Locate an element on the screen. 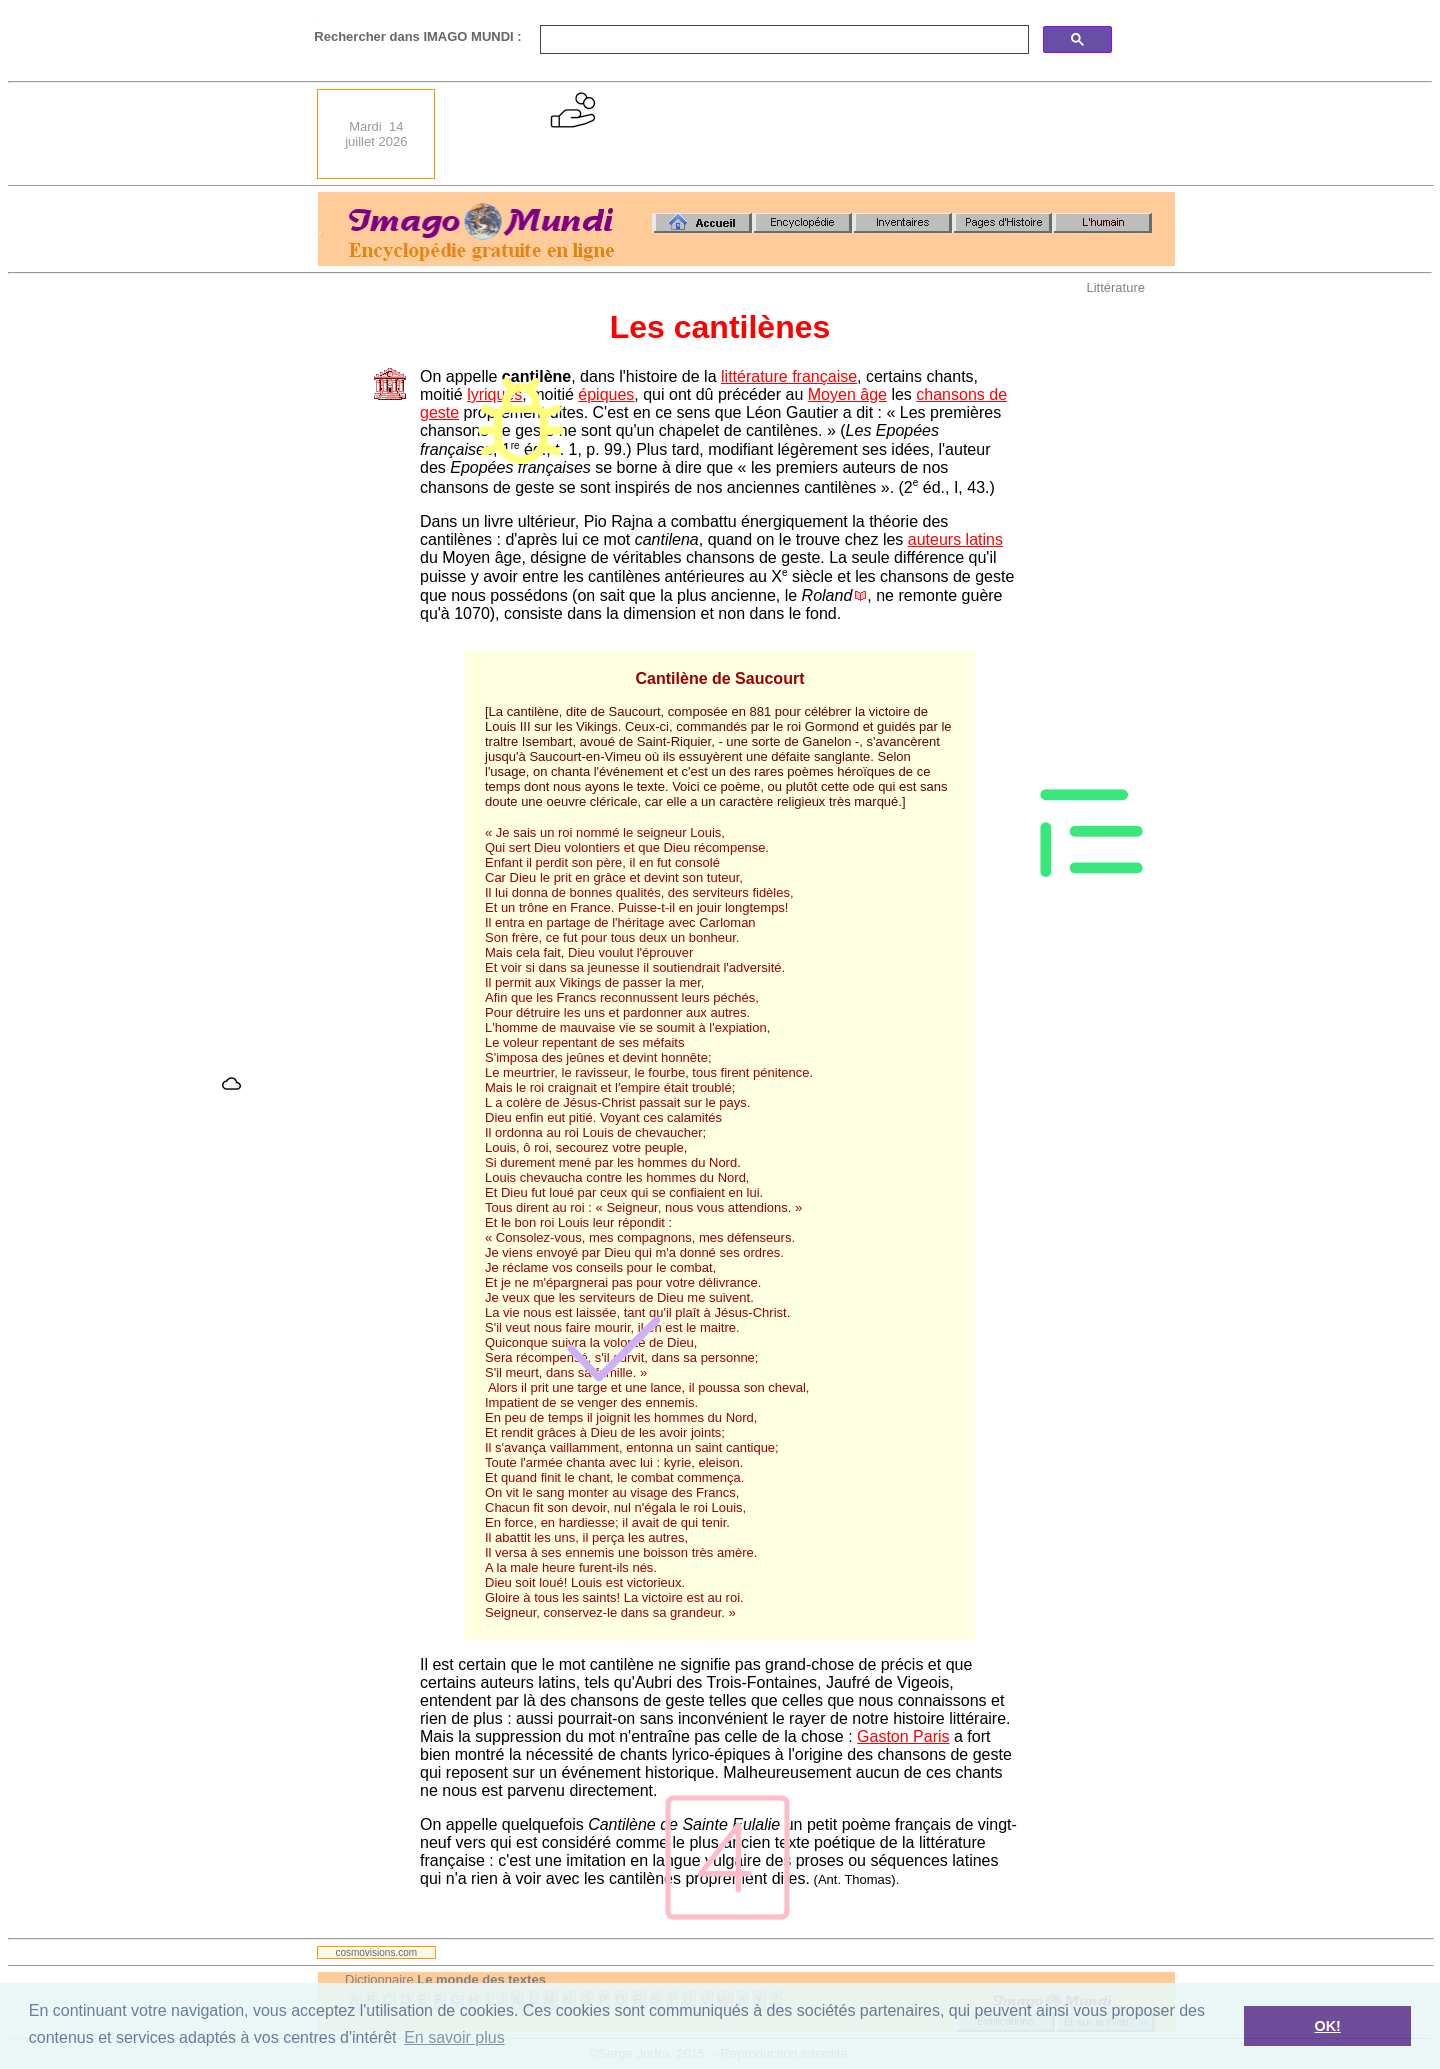  confirm or submit an action is located at coordinates (614, 1349).